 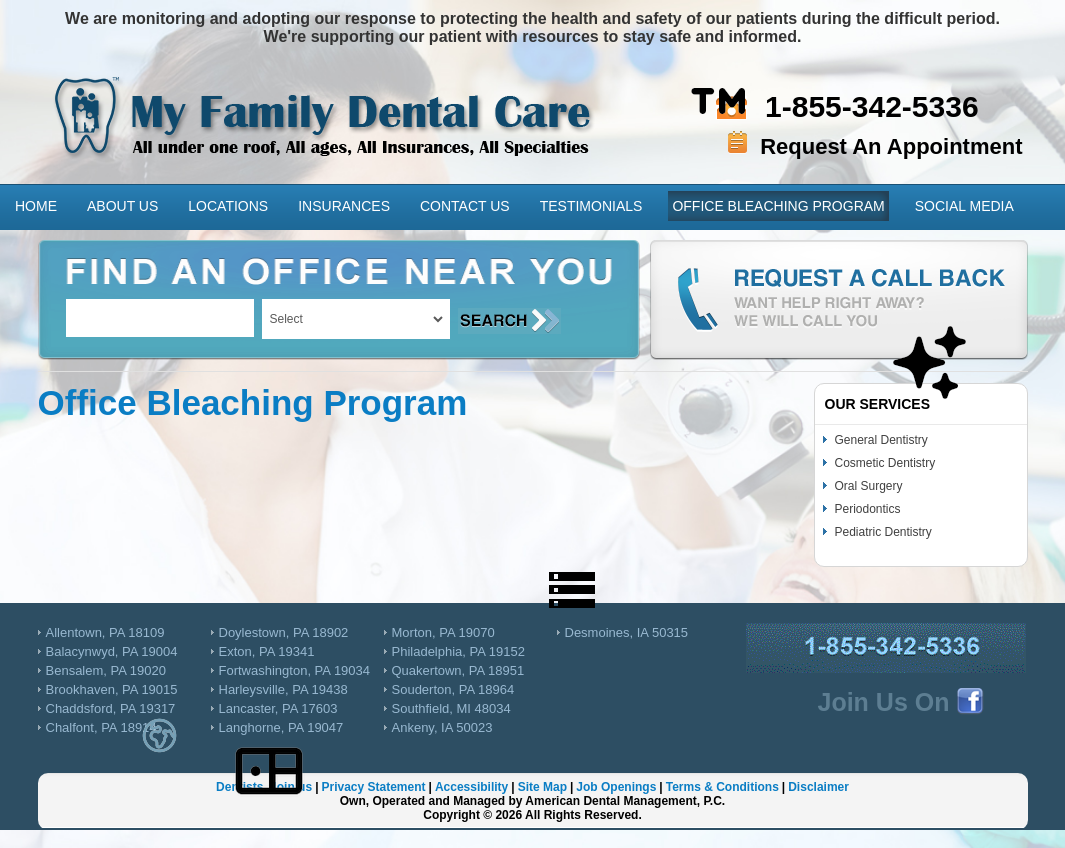 I want to click on indicates trademarked content or branding, so click(x=719, y=101).